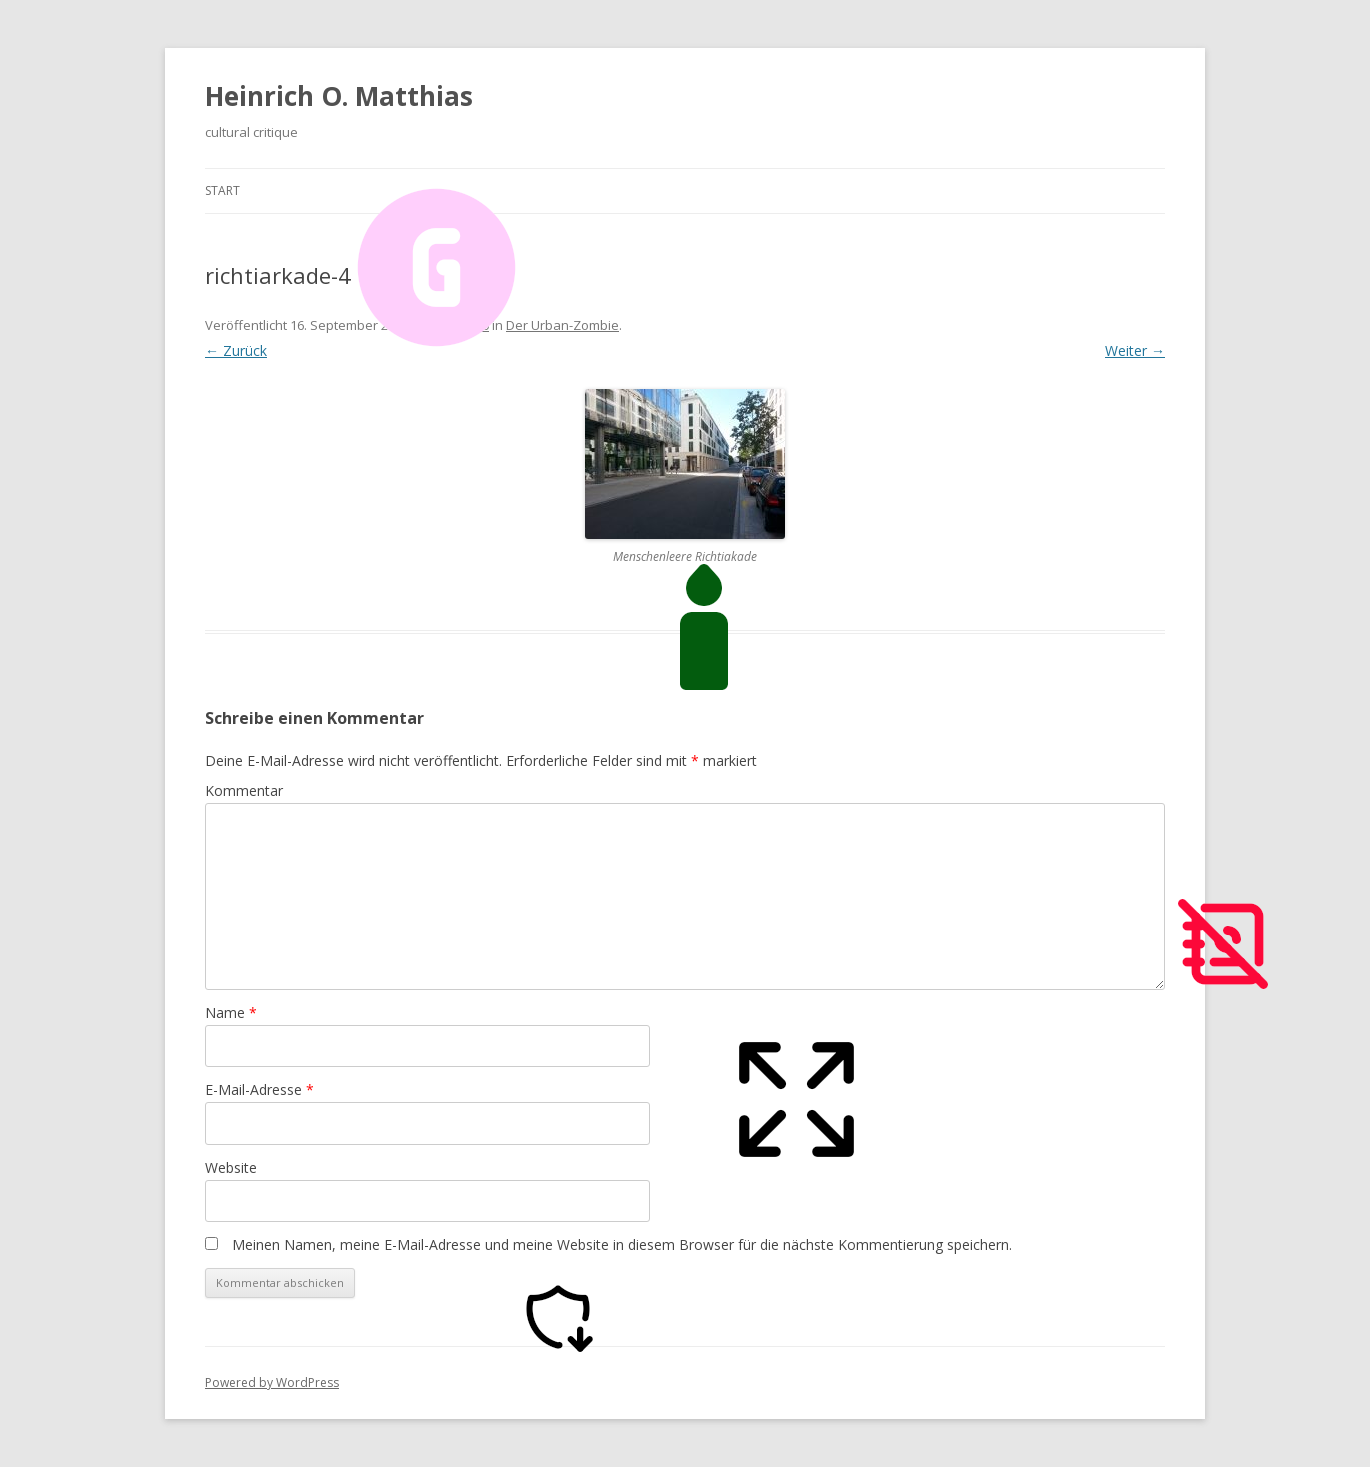  Describe the element at coordinates (1223, 944) in the screenshot. I see `contacts unavailable or disabled` at that location.